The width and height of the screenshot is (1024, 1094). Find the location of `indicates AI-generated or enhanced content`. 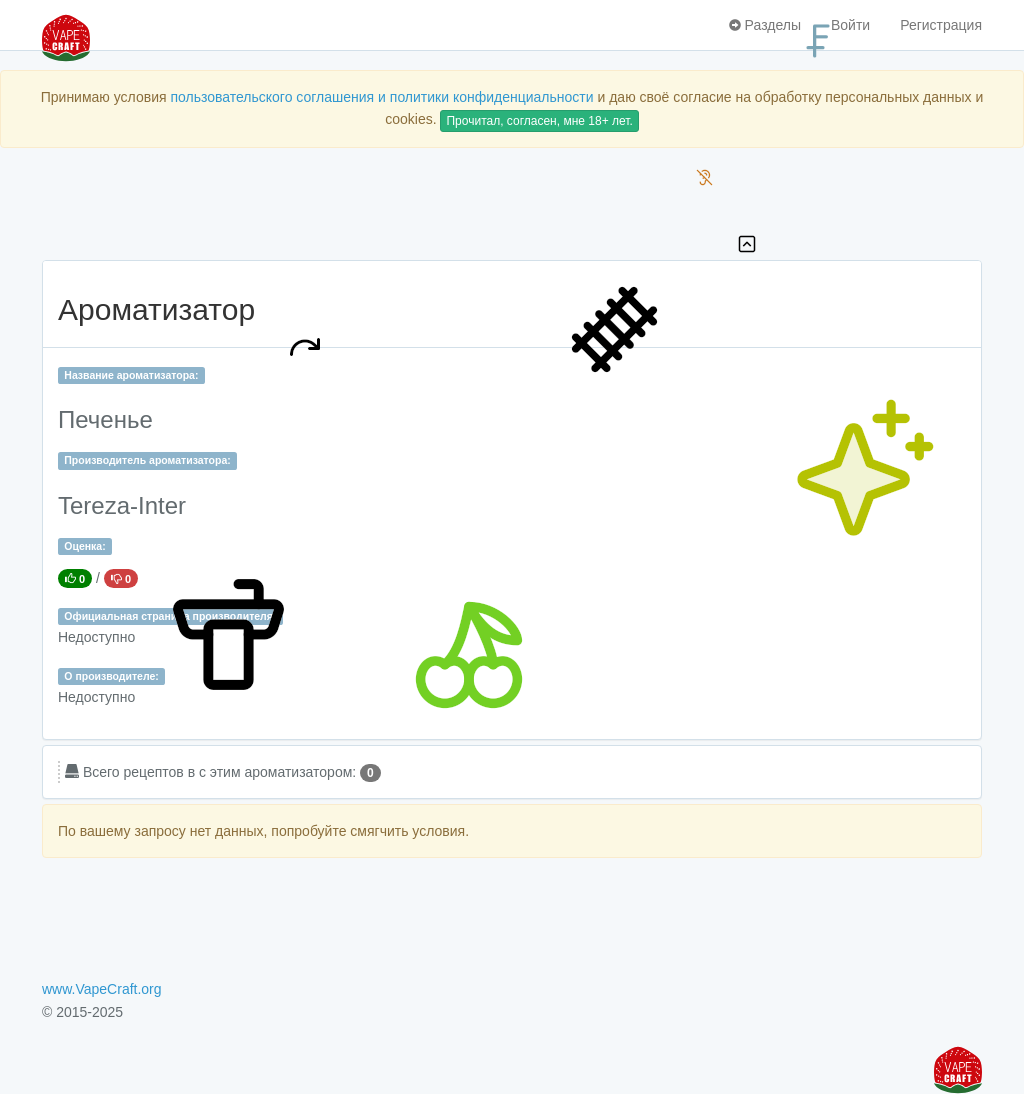

indicates AI-generated or enhanced content is located at coordinates (863, 470).